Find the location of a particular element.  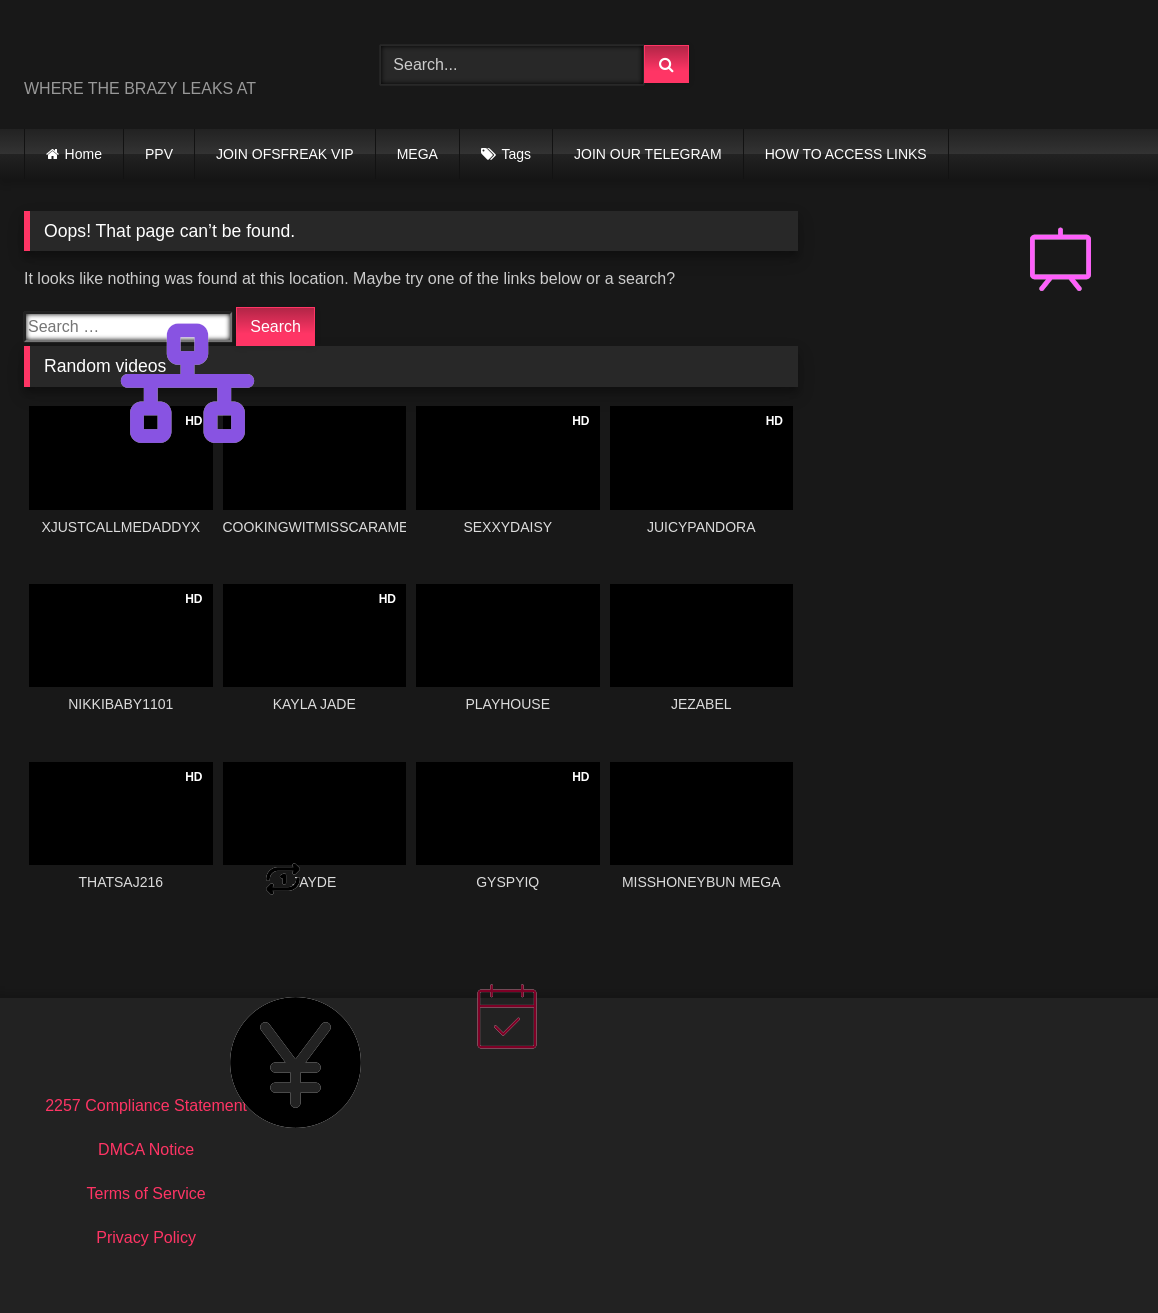

start a presentation or slideshow is located at coordinates (1060, 260).